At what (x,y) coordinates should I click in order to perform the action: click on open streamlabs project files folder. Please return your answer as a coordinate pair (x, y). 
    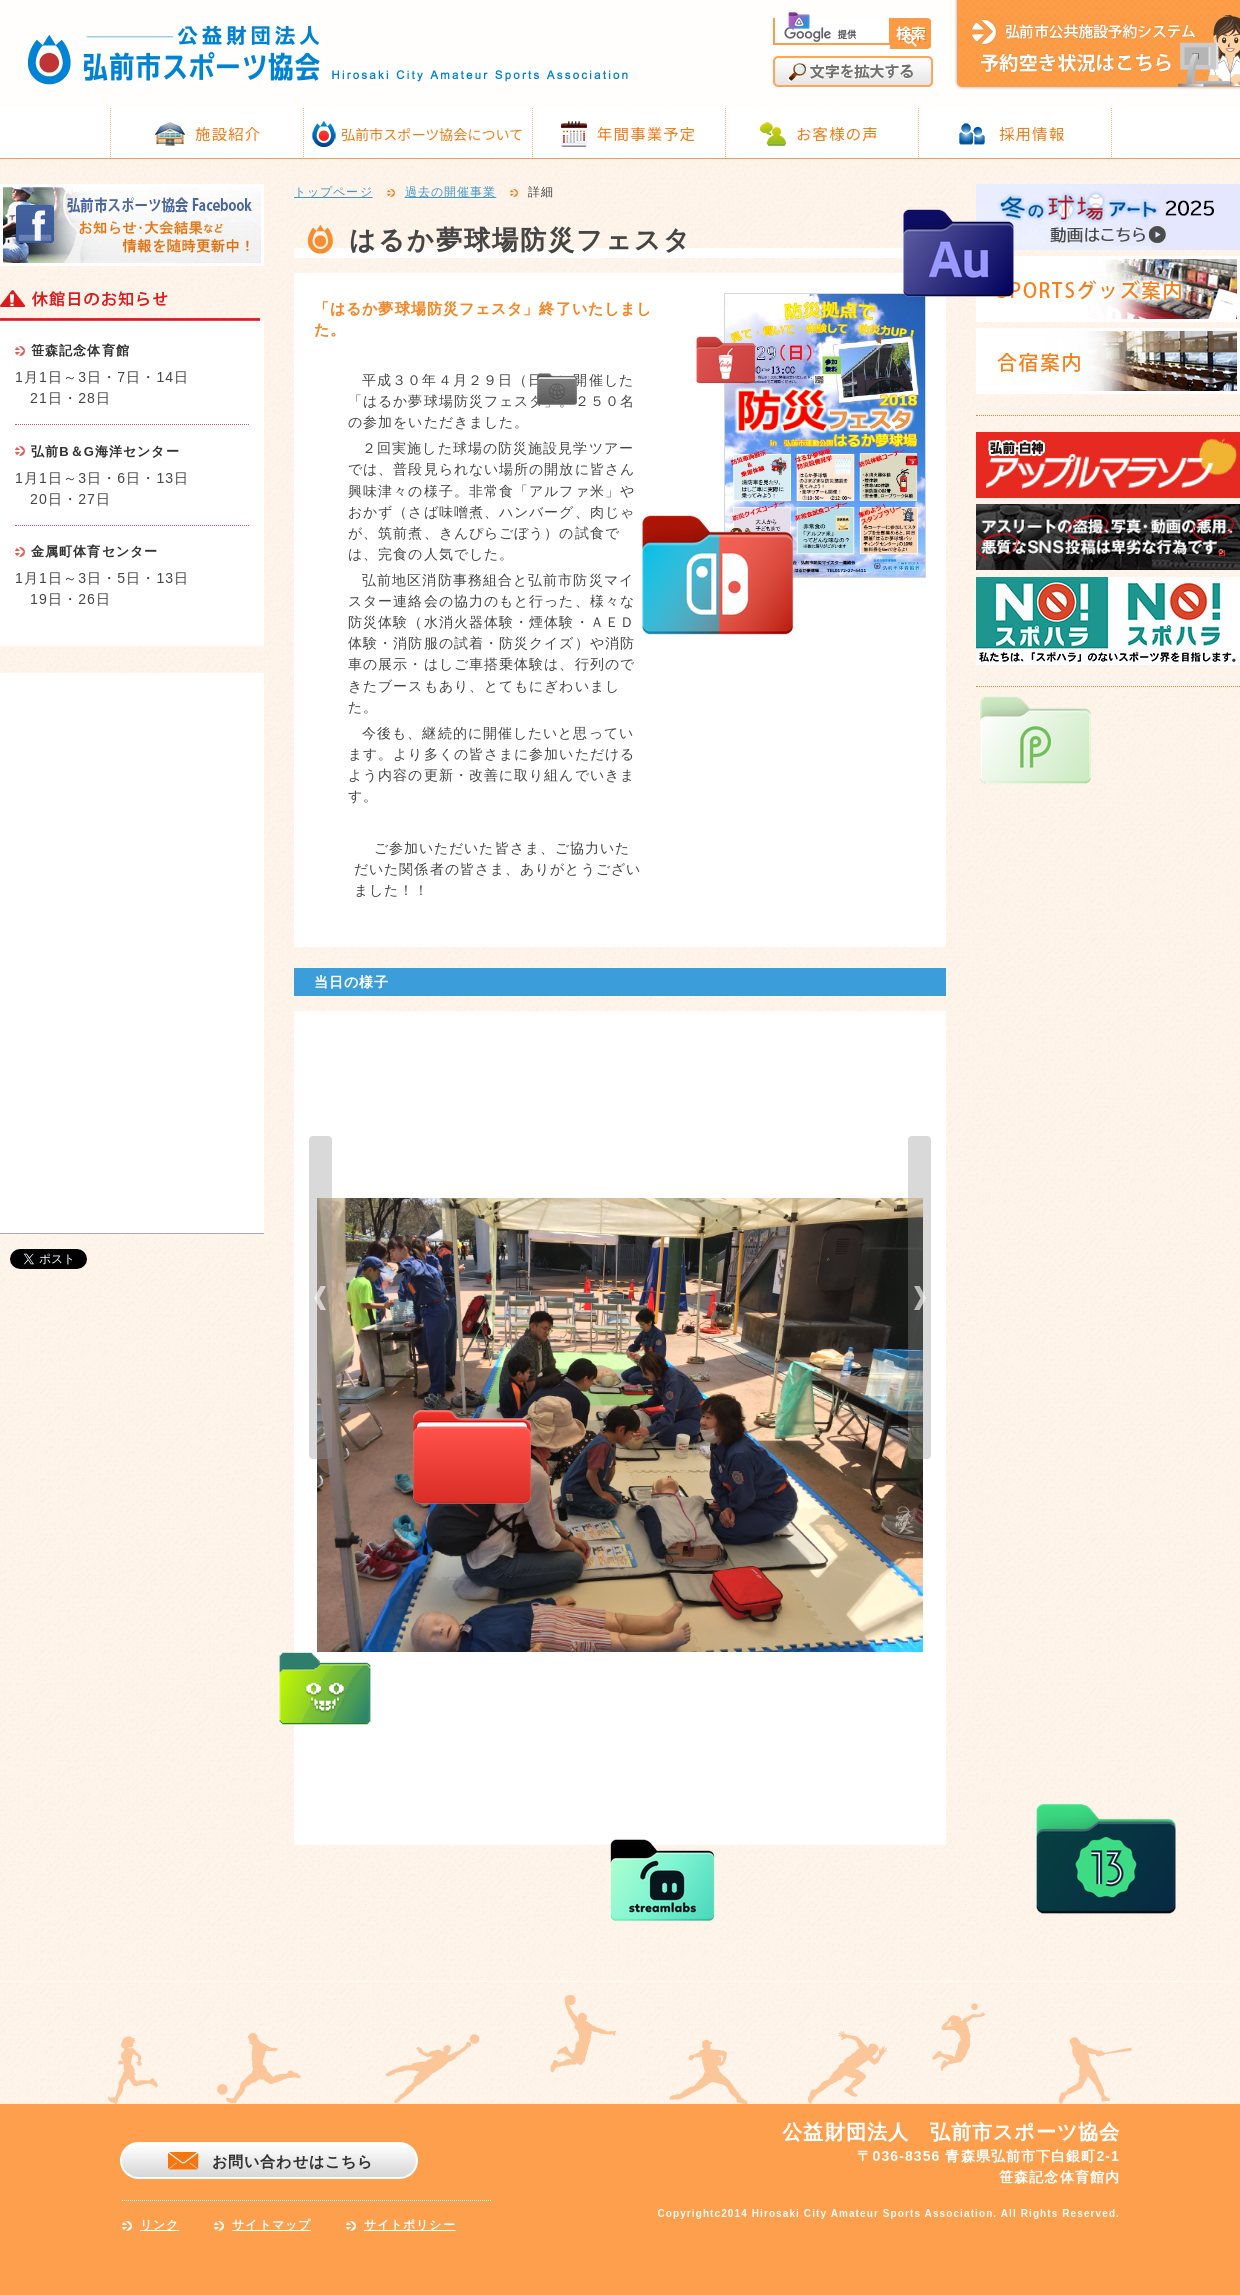
    Looking at the image, I should click on (662, 1883).